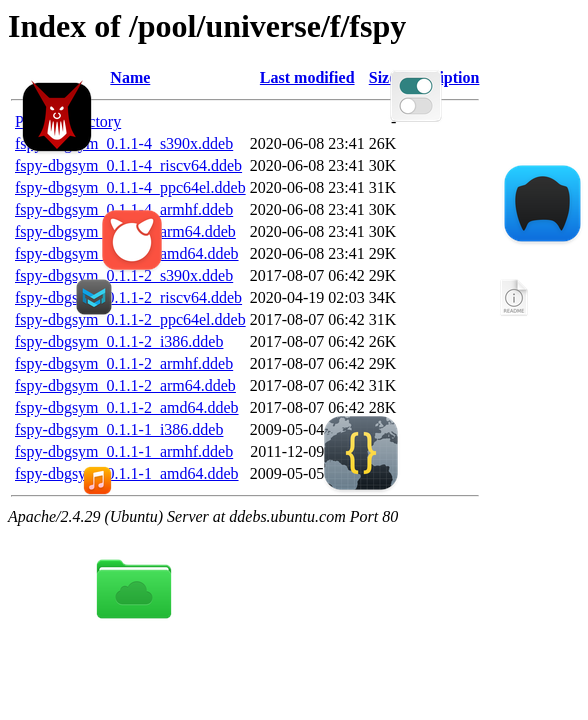 The height and width of the screenshot is (720, 588). What do you see at coordinates (416, 96) in the screenshot?
I see `open unity tweak tool settings` at bounding box center [416, 96].